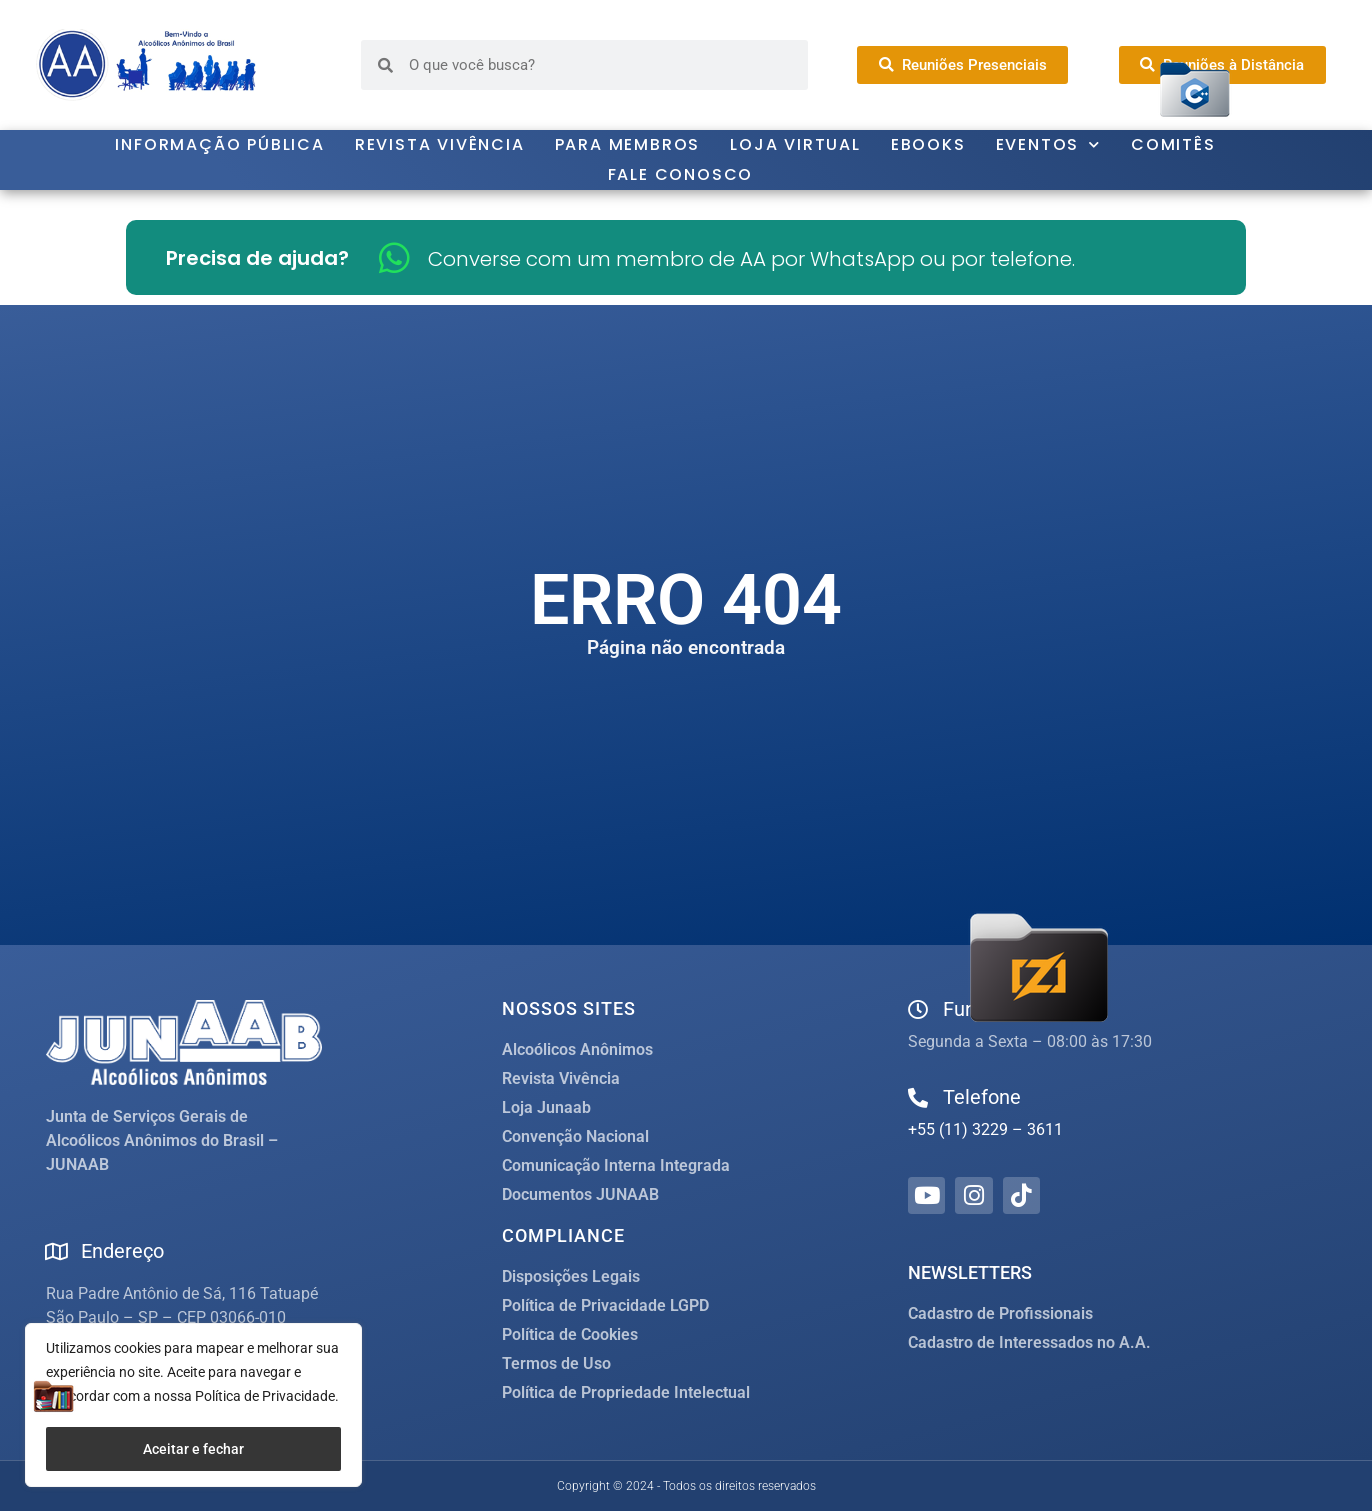 Image resolution: width=1372 pixels, height=1512 pixels. I want to click on open folder containing C++ project files, so click(1194, 91).